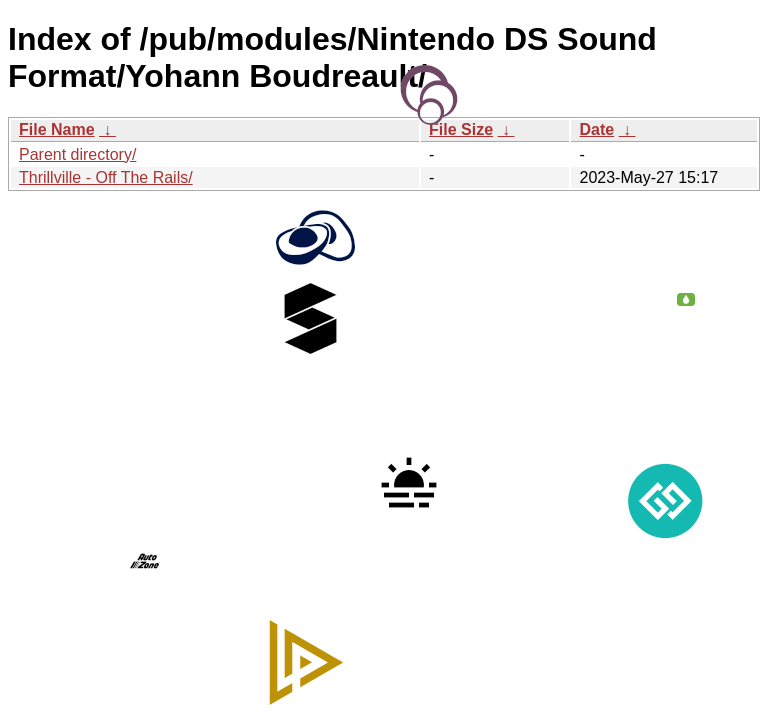 The height and width of the screenshot is (720, 768). Describe the element at coordinates (315, 237) in the screenshot. I see `ArangoDB database service logo` at that location.